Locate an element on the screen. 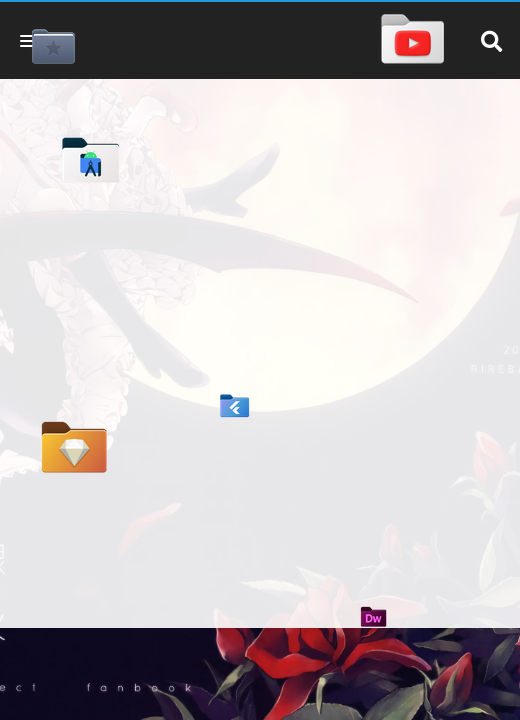 This screenshot has width=520, height=720. open android studio projects folder is located at coordinates (90, 161).